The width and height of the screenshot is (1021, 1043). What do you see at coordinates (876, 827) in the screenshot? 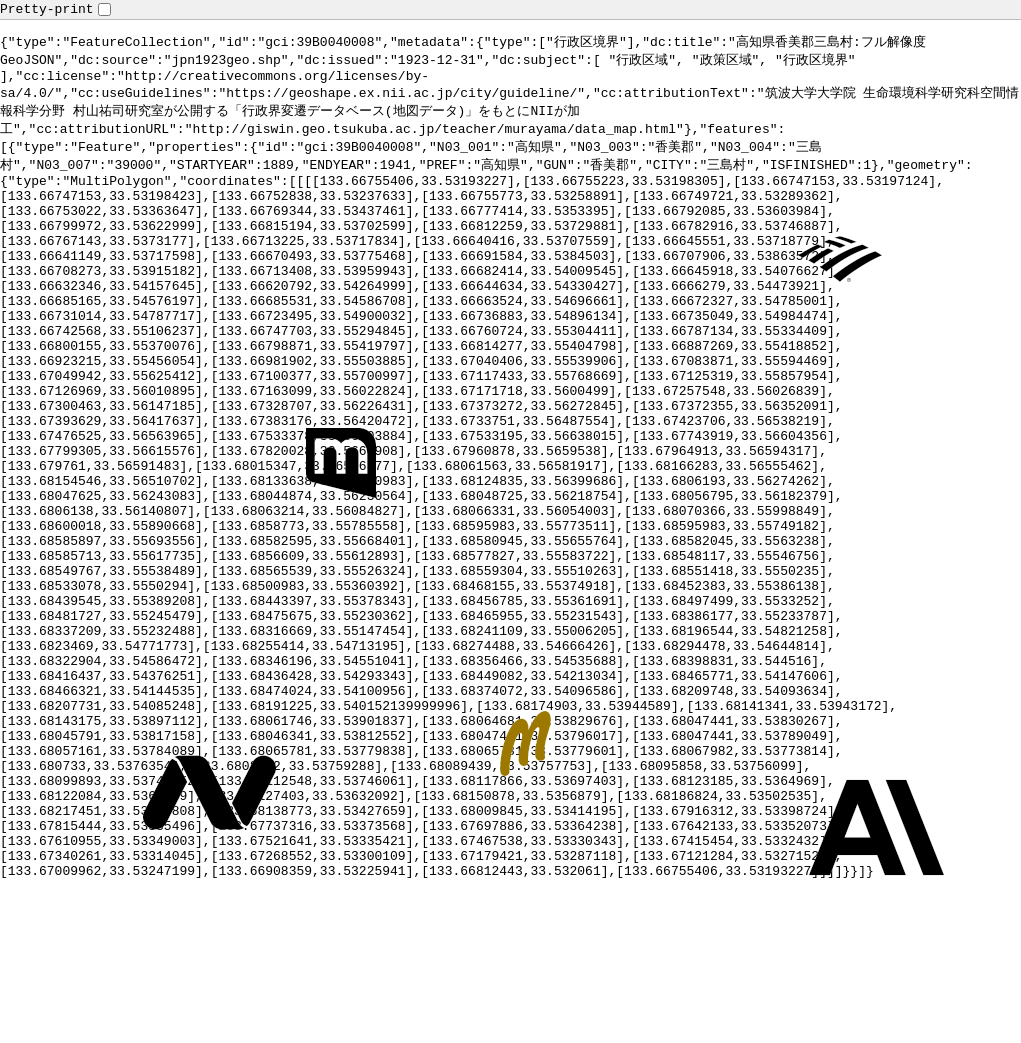
I see `anthropic company logo` at bounding box center [876, 827].